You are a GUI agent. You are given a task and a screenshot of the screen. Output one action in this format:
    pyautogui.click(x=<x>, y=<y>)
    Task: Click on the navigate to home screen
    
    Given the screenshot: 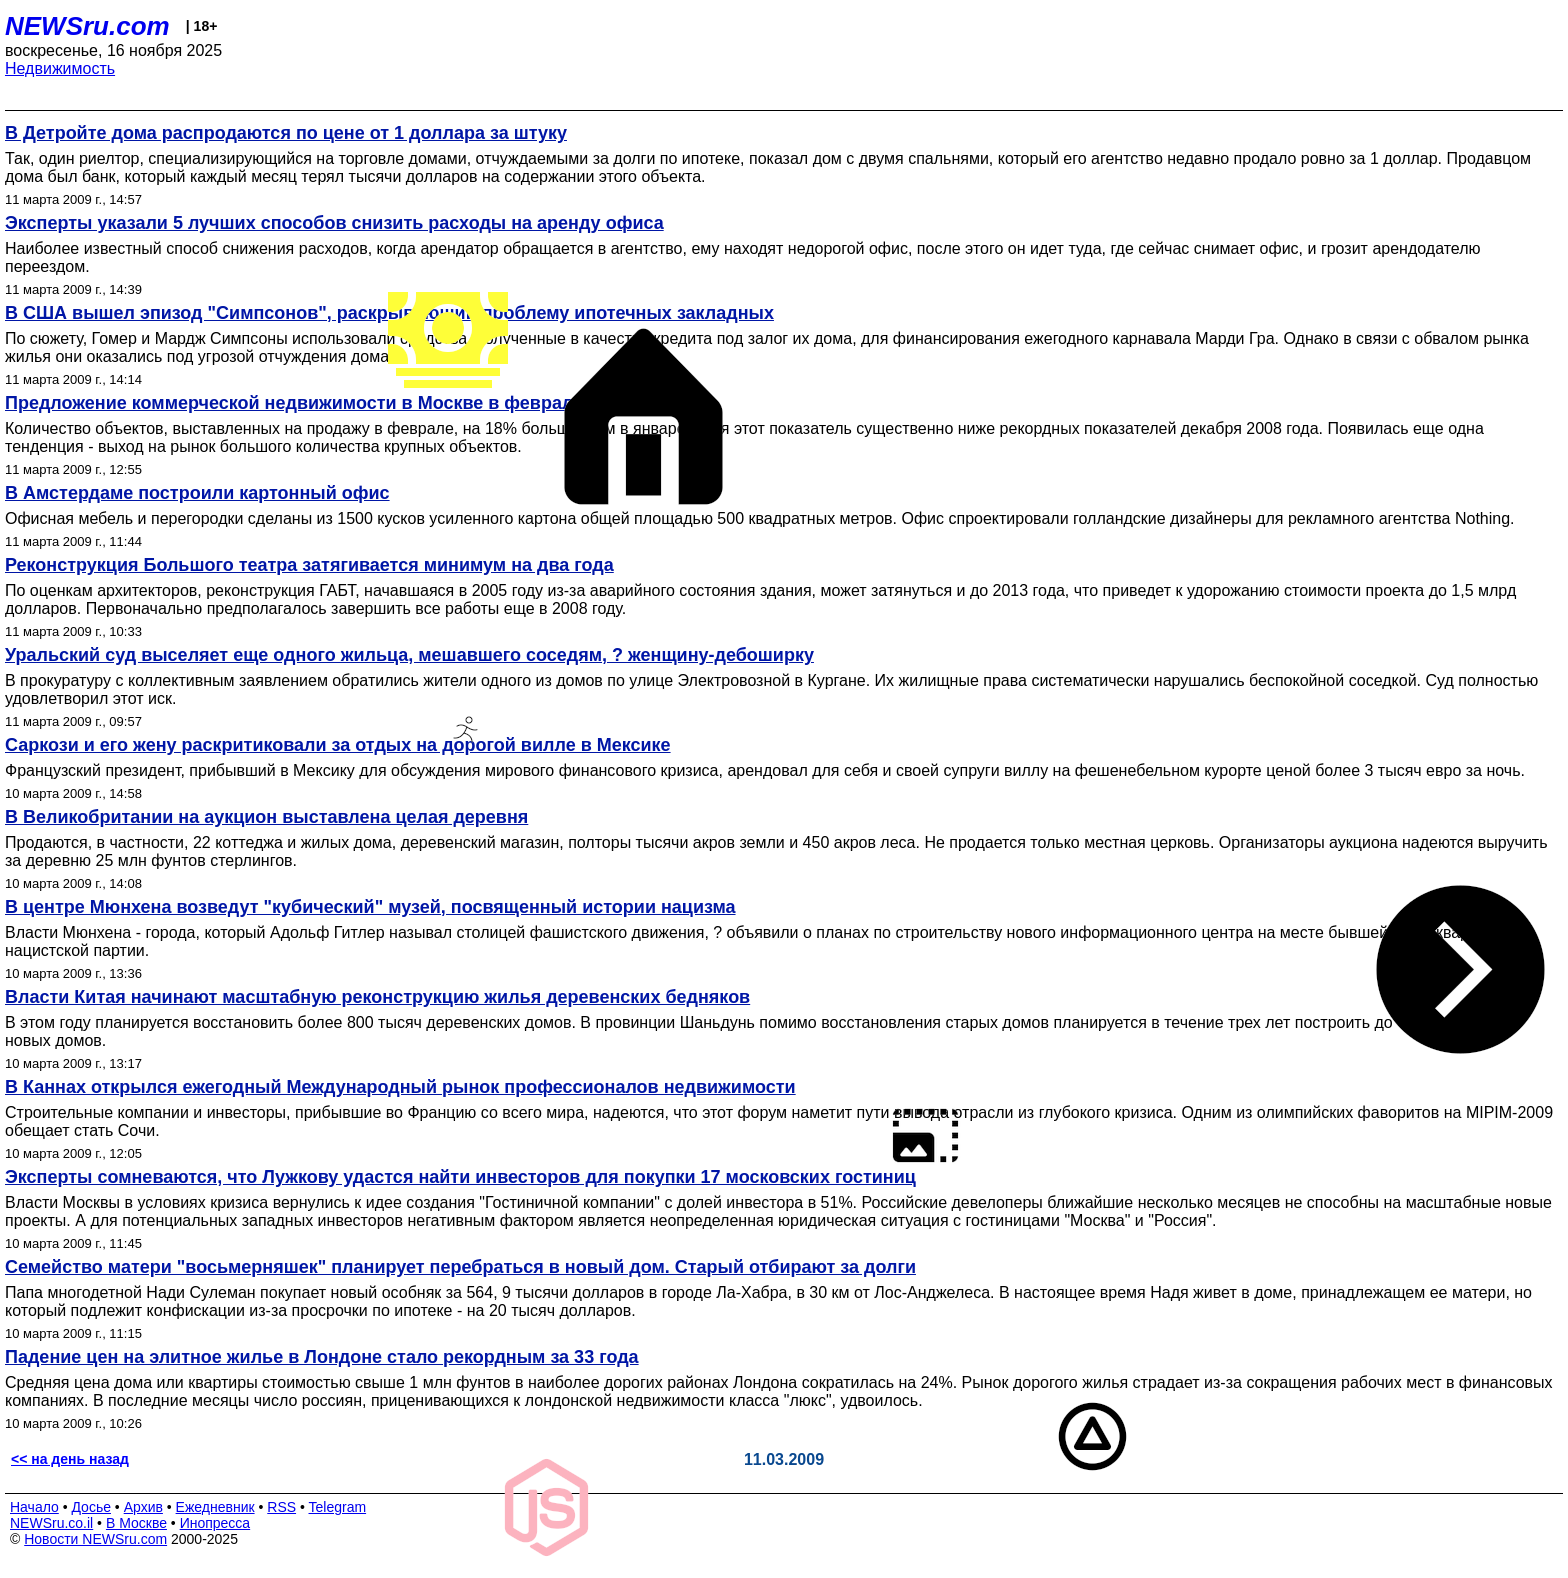 What is the action you would take?
    pyautogui.click(x=643, y=416)
    